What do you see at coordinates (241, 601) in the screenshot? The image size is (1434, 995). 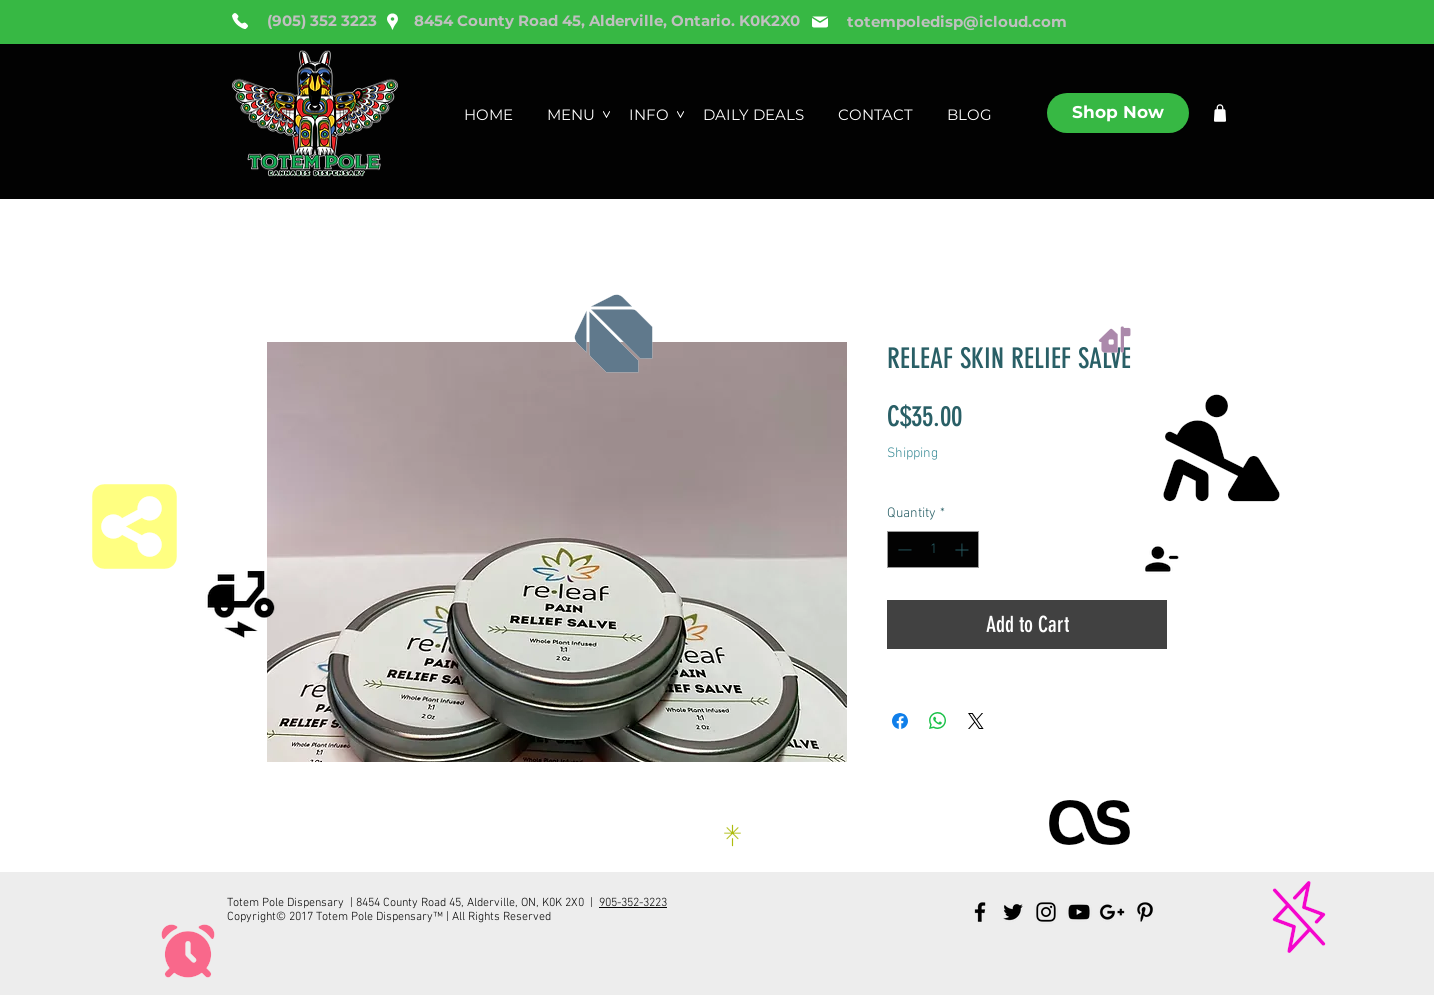 I see `select electric moped as transportation mode` at bounding box center [241, 601].